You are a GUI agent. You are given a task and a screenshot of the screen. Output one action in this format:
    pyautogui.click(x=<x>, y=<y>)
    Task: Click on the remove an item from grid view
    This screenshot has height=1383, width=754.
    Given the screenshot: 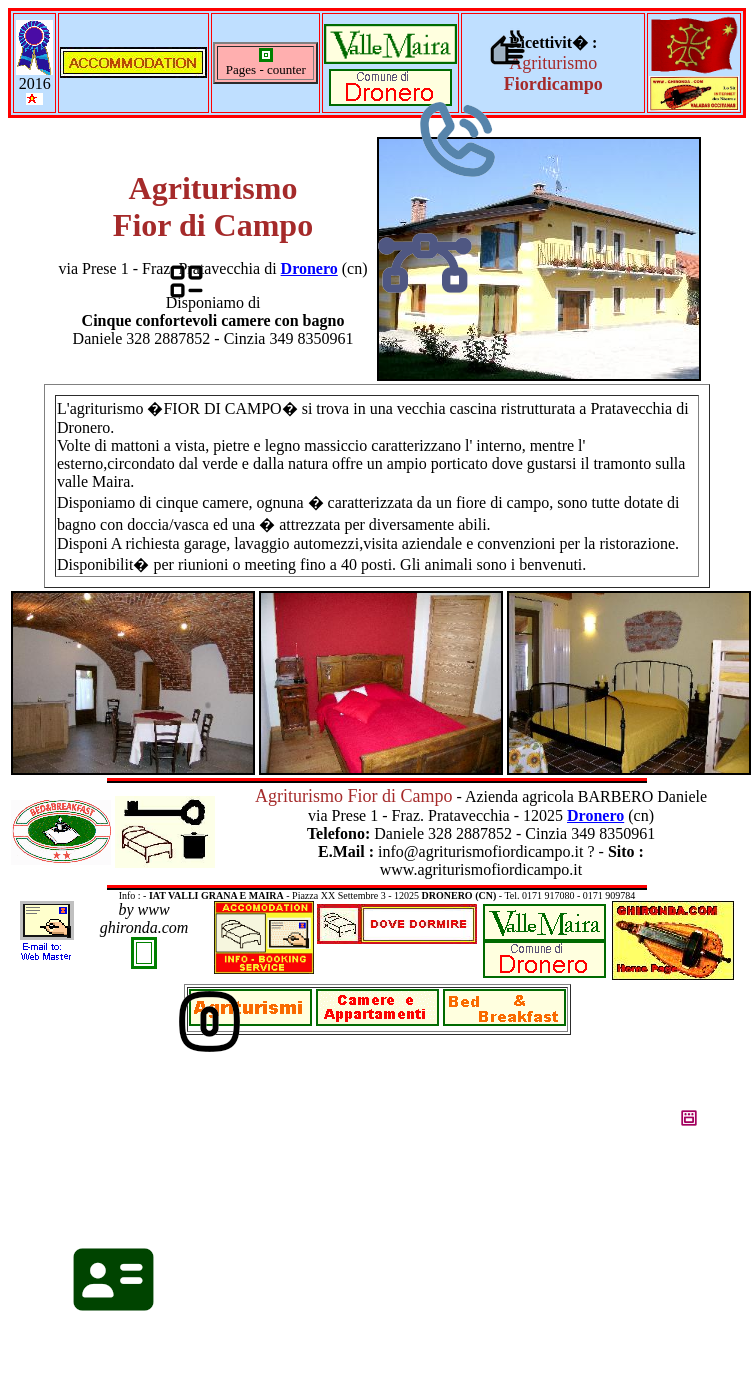 What is the action you would take?
    pyautogui.click(x=186, y=281)
    